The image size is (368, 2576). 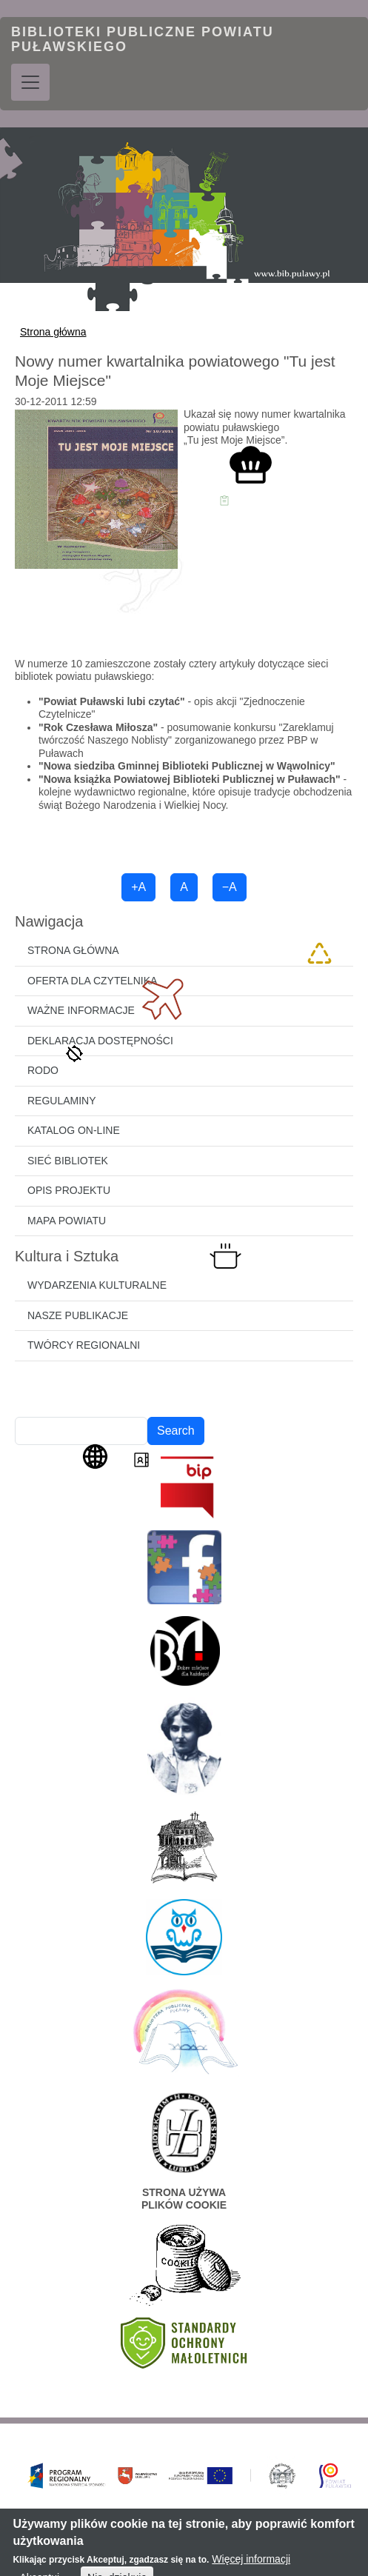 What do you see at coordinates (95, 1456) in the screenshot?
I see `switch to global or worldwide view` at bounding box center [95, 1456].